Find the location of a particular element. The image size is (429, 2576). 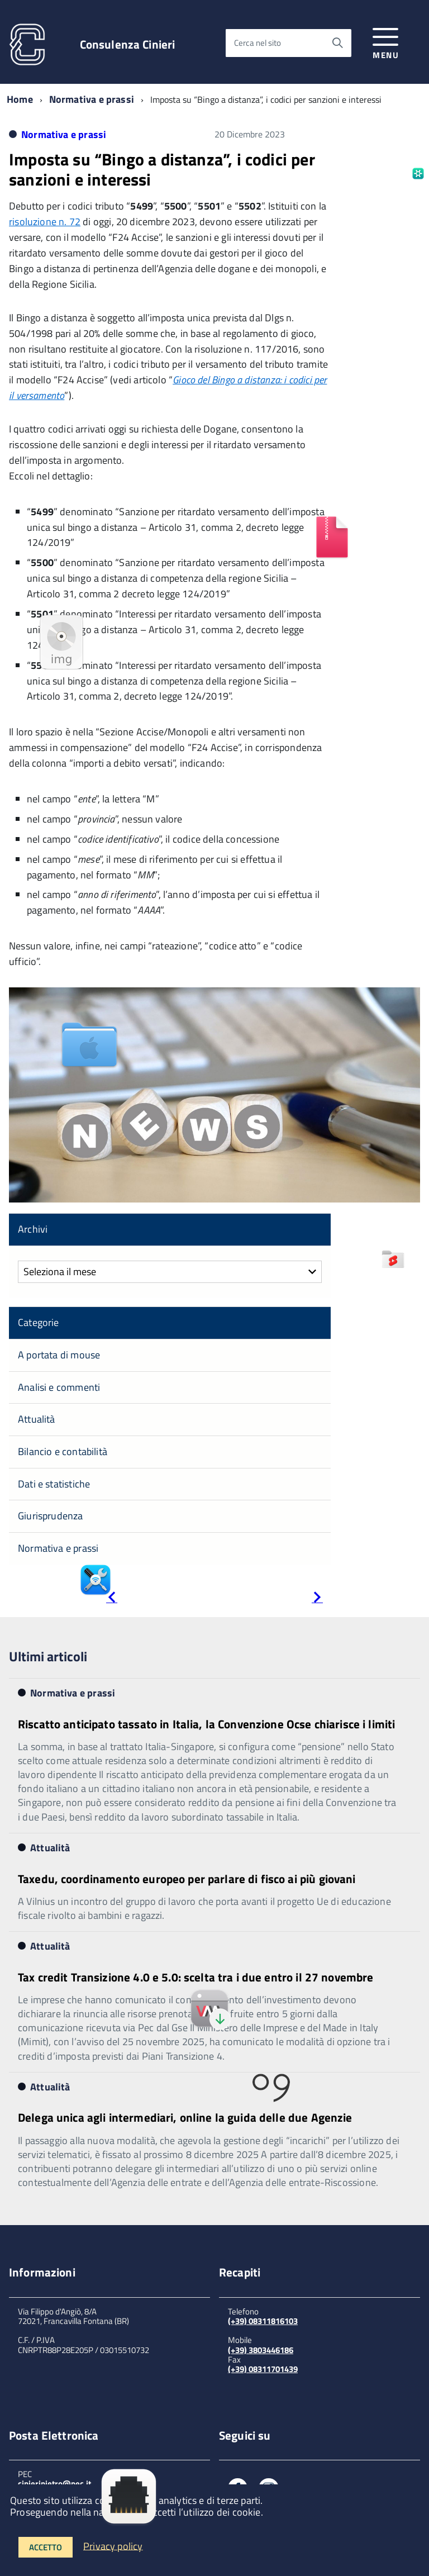

raw disk image file type indicator is located at coordinates (61, 642).